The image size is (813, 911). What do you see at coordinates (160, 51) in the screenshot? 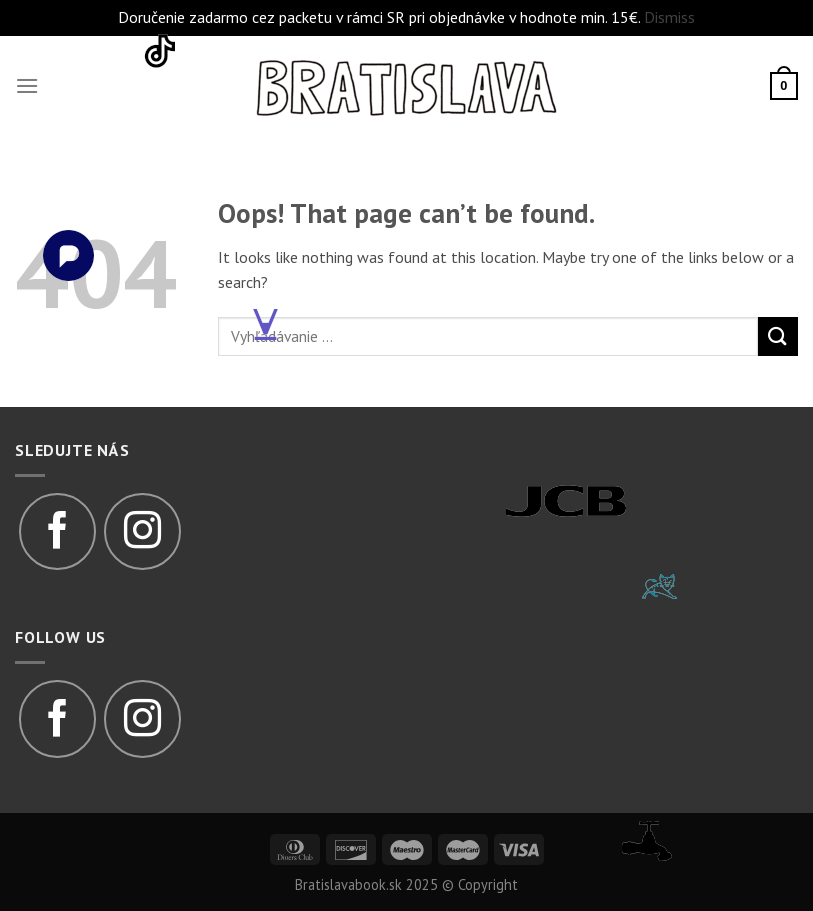
I see `open the tiktok app` at bounding box center [160, 51].